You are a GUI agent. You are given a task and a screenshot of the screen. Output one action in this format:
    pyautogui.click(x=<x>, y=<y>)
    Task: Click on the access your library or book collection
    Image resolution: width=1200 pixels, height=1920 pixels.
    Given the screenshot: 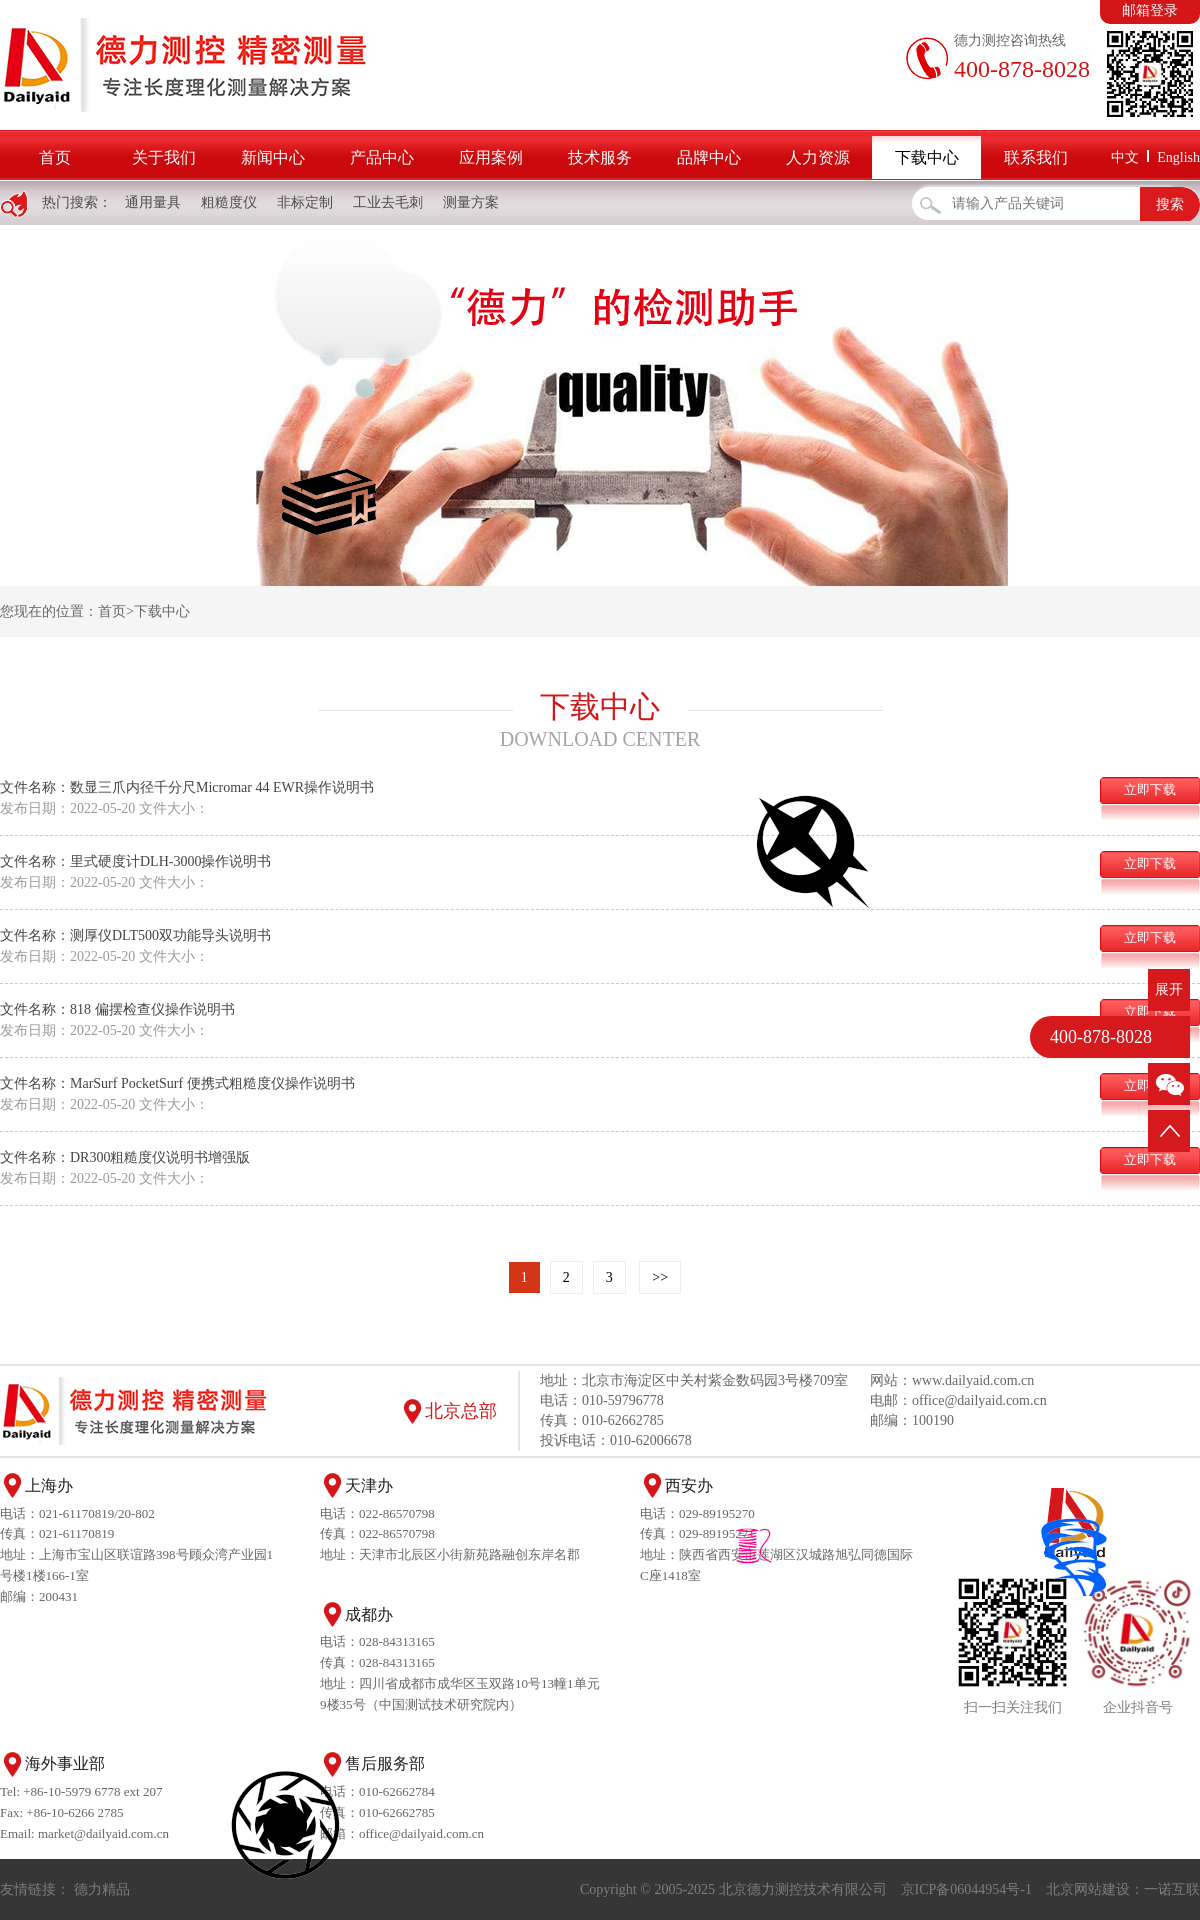 What is the action you would take?
    pyautogui.click(x=329, y=502)
    